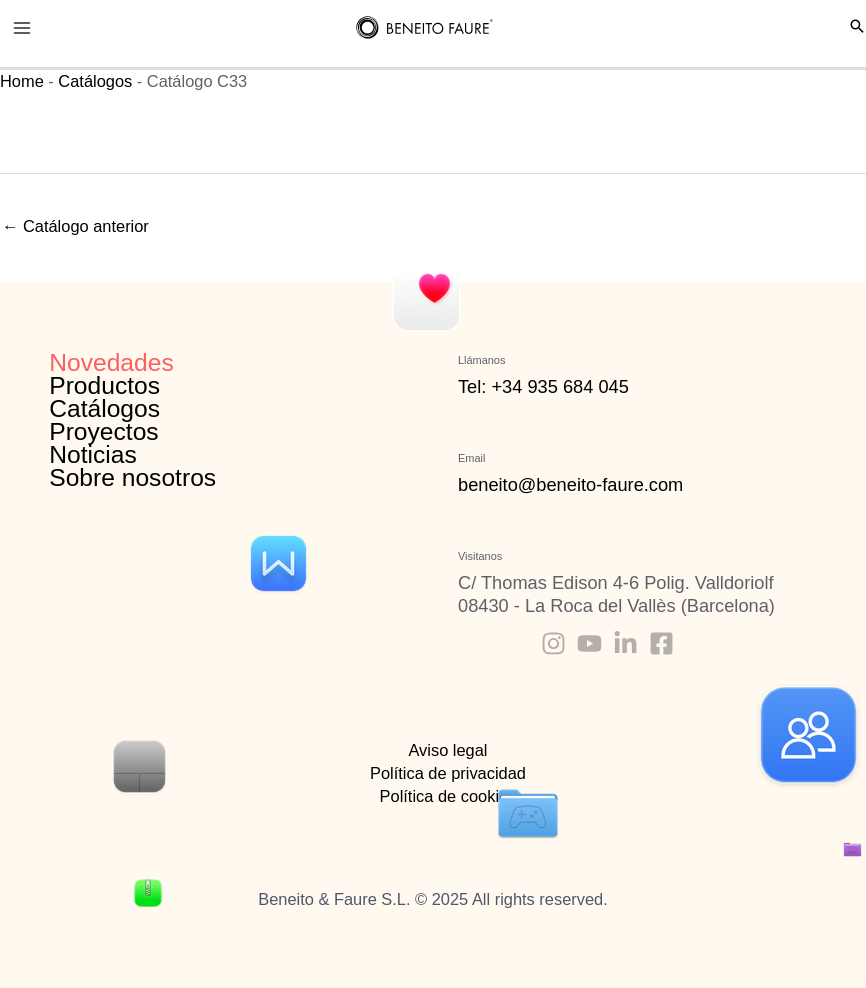 The image size is (866, 988). What do you see at coordinates (808, 736) in the screenshot?
I see `manage user accounts and profiles` at bounding box center [808, 736].